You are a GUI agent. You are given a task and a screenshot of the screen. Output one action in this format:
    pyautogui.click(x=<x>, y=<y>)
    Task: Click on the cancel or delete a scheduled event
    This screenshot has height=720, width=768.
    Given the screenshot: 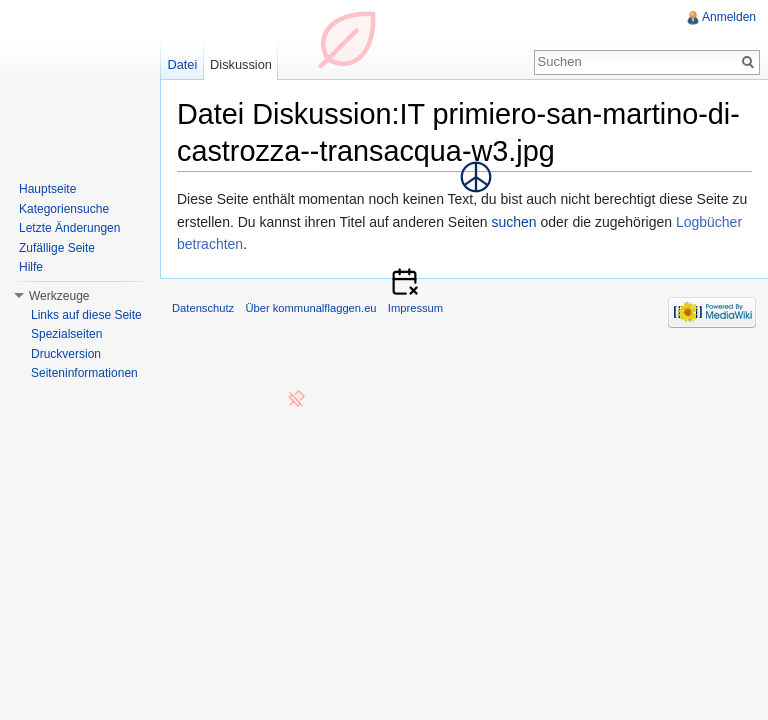 What is the action you would take?
    pyautogui.click(x=404, y=281)
    